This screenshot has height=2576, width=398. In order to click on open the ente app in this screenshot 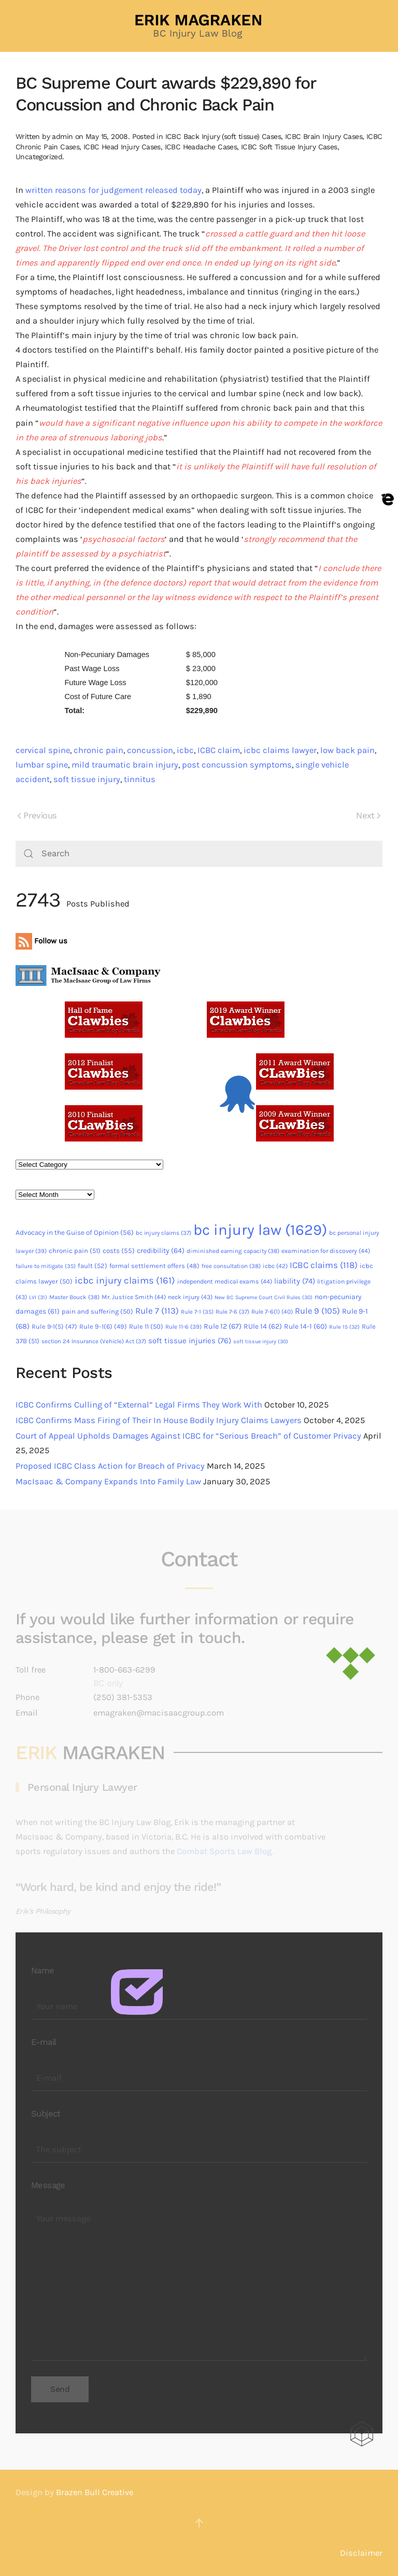, I will do `click(388, 499)`.